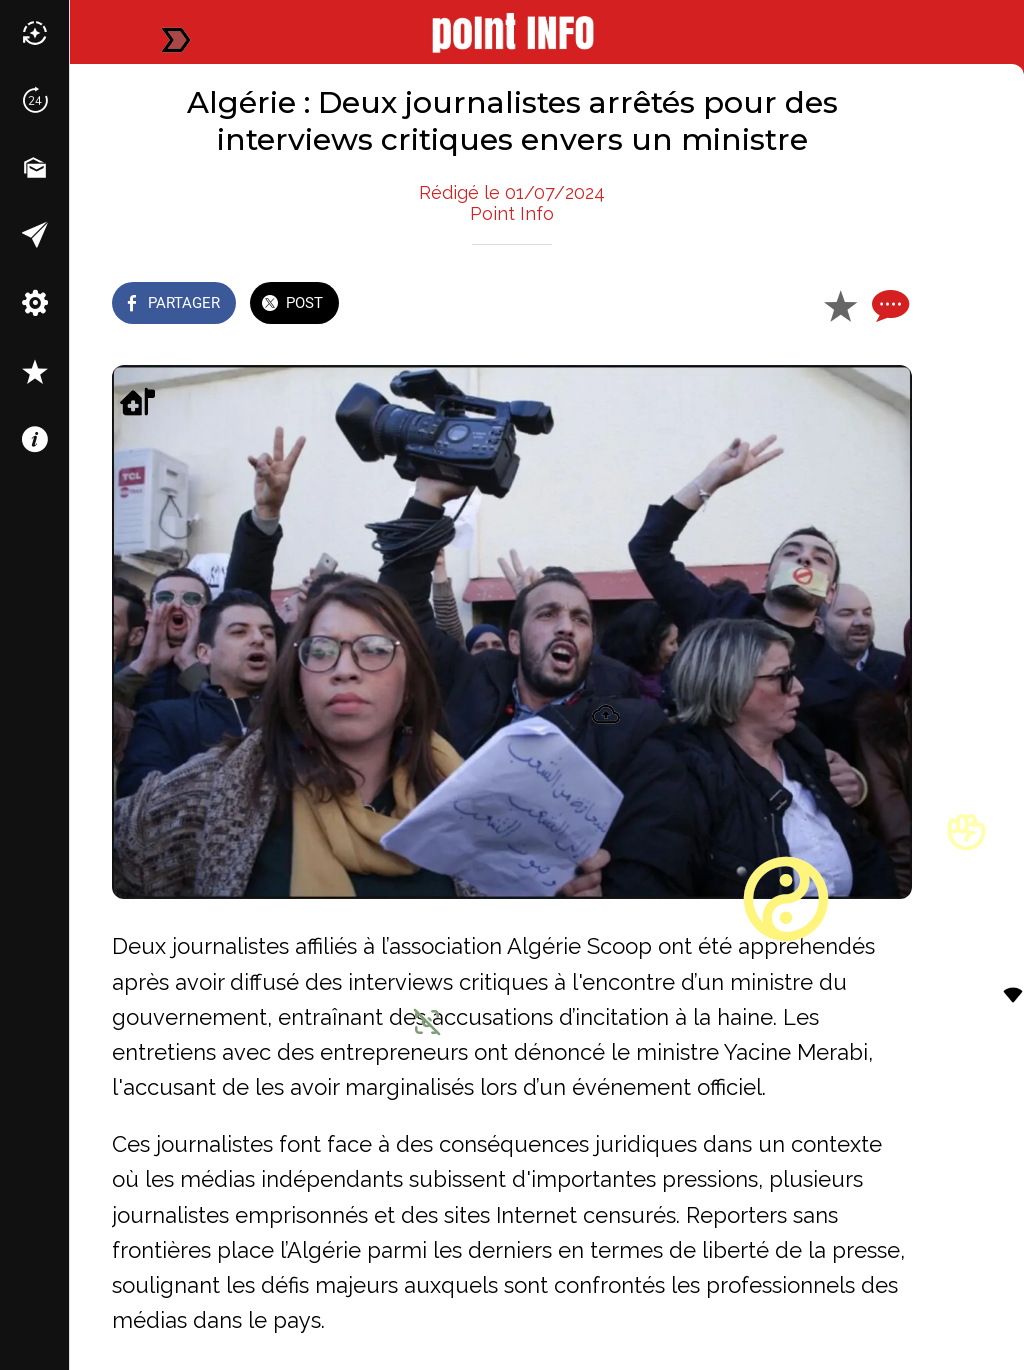  I want to click on screen capture disabled, so click(427, 1022).